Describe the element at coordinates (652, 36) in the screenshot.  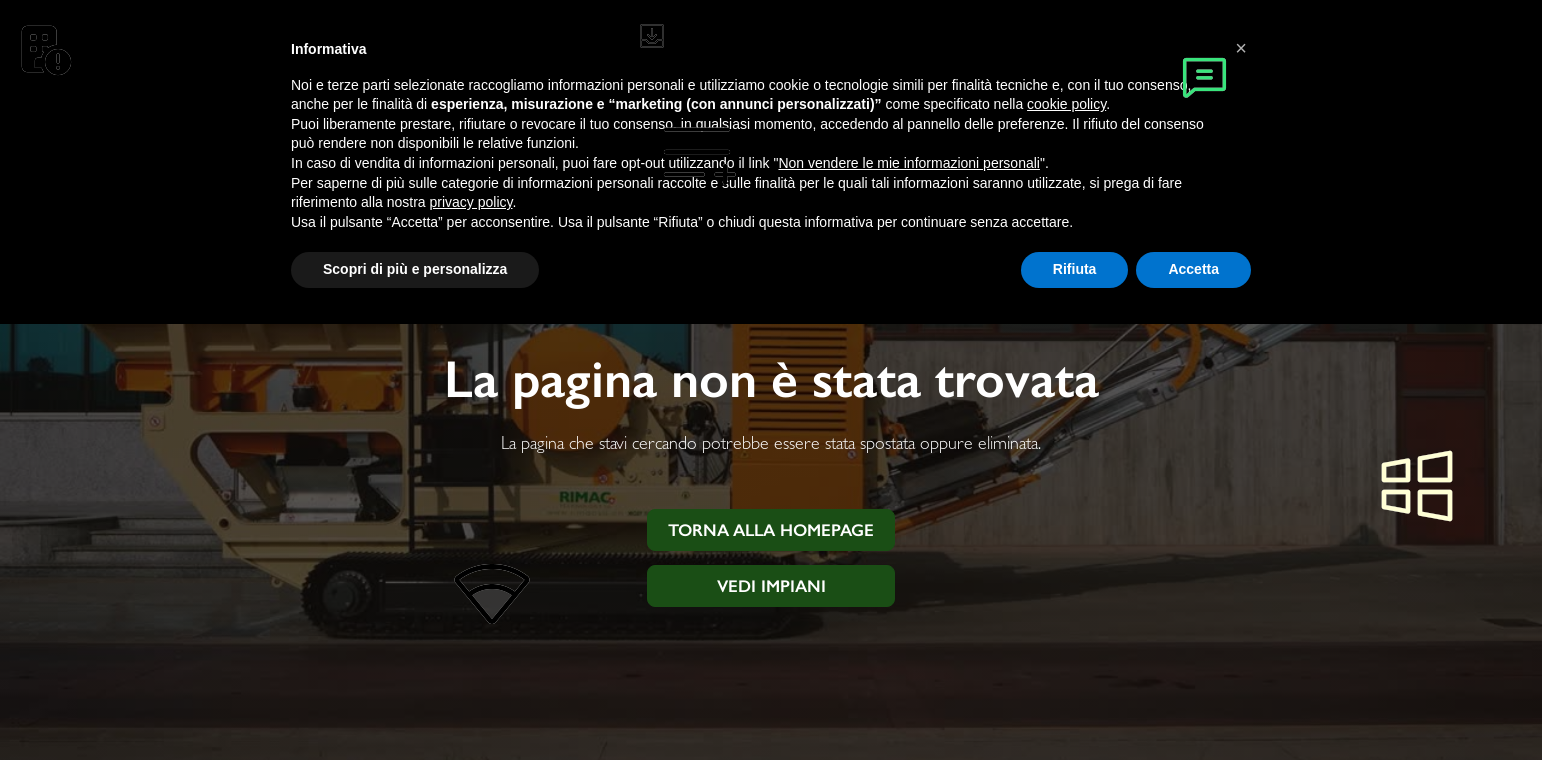
I see `download file to inbox or tray` at that location.